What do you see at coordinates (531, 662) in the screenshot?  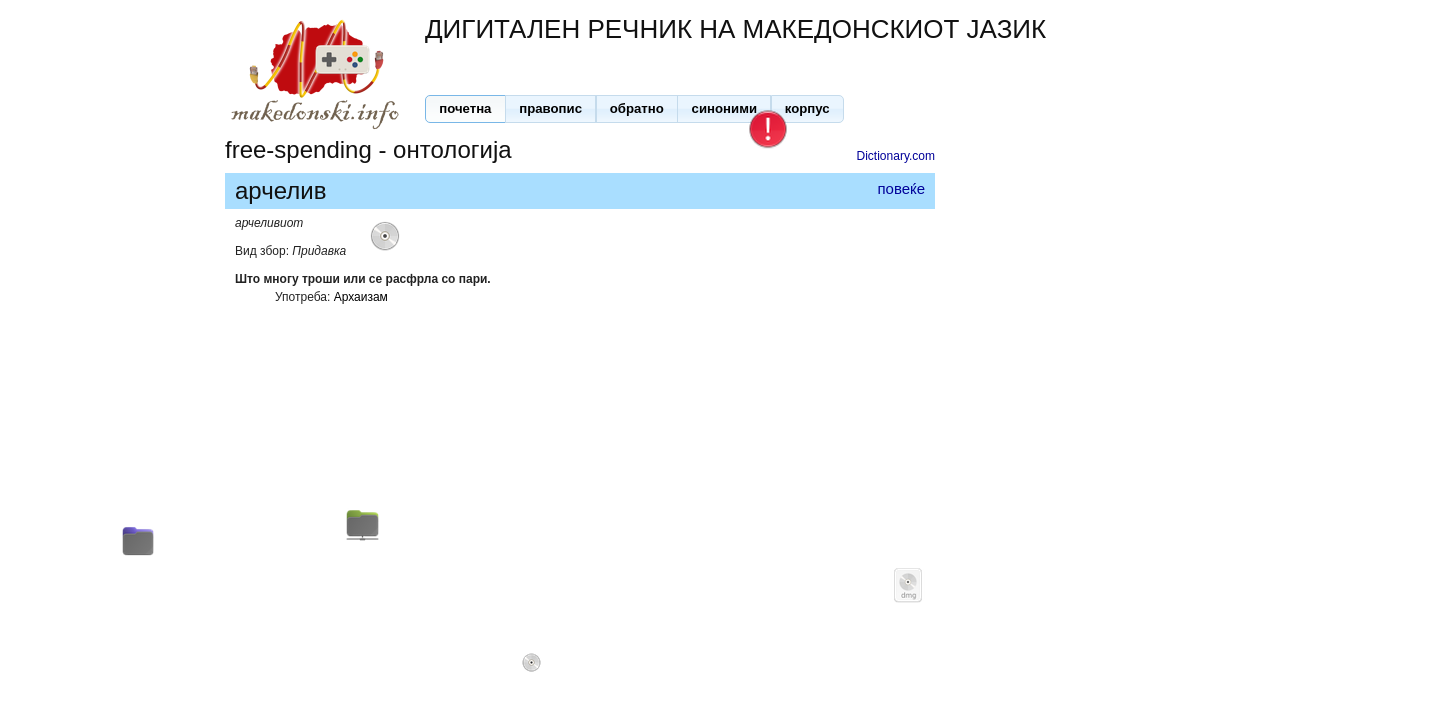 I see `indicates a blu-ray disc drive or media` at bounding box center [531, 662].